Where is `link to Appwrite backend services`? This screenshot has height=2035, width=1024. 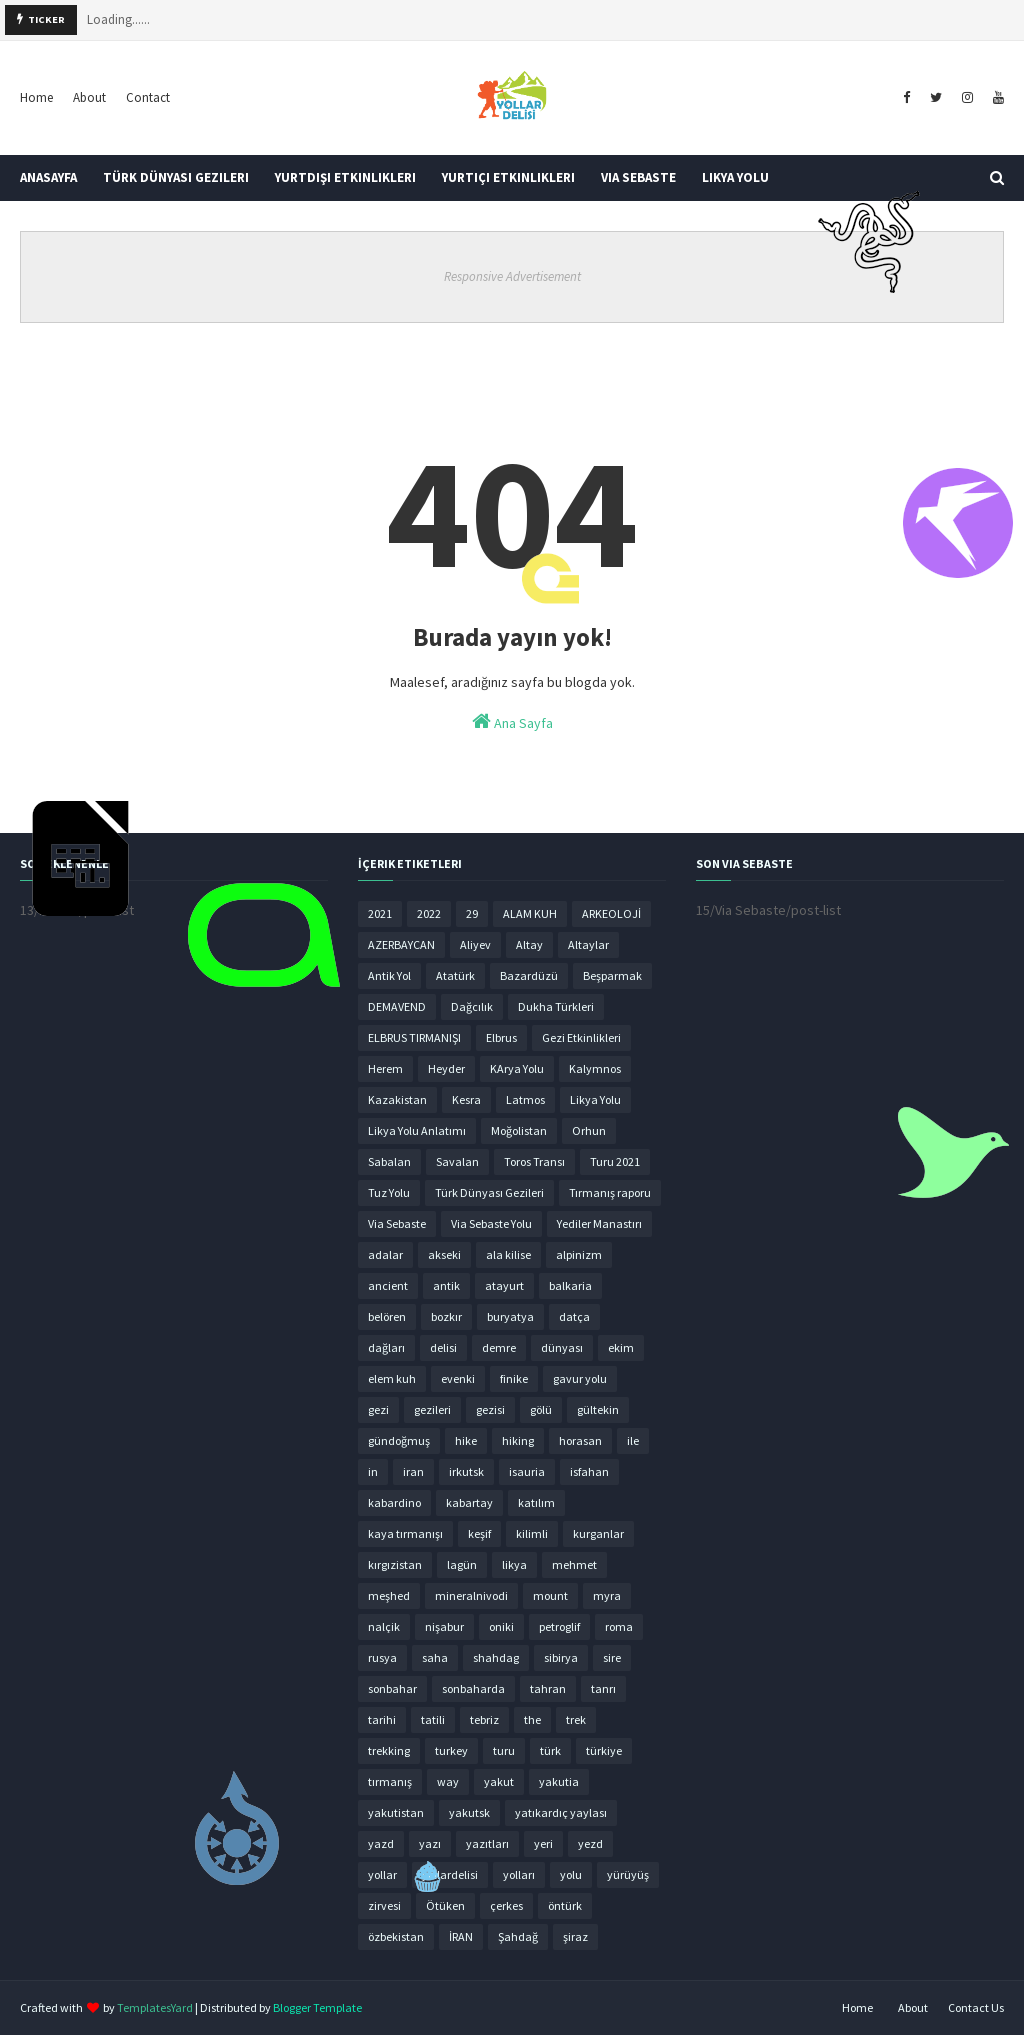 link to Appwrite backend services is located at coordinates (550, 578).